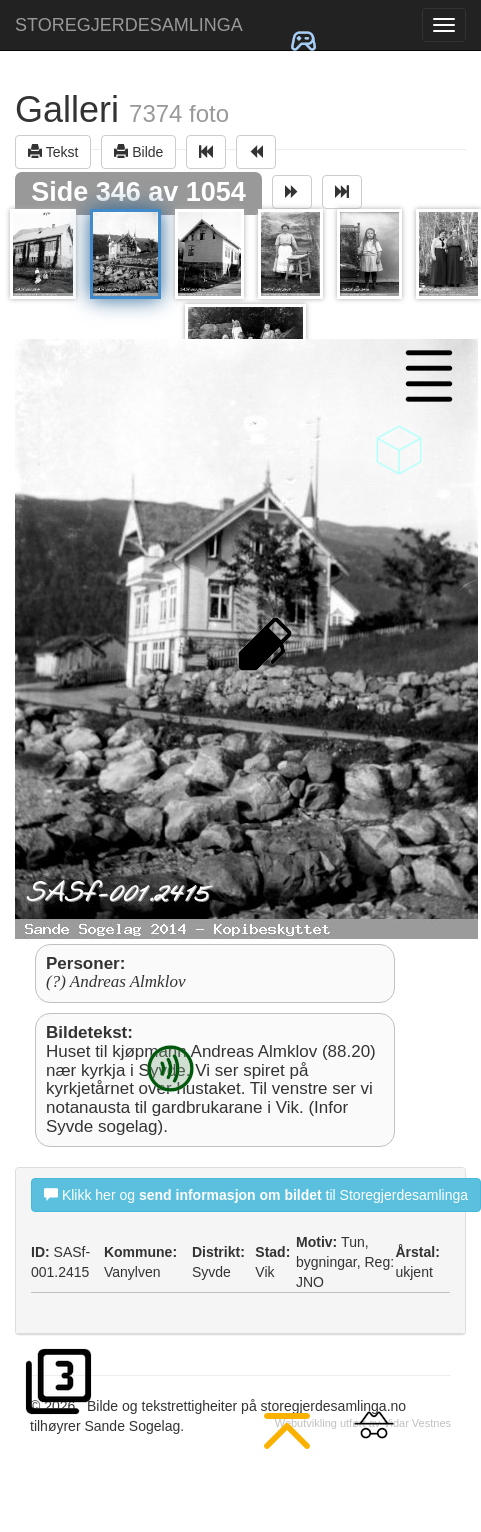 This screenshot has height=1532, width=481. Describe the element at coordinates (58, 1381) in the screenshot. I see `view the third item in a layered stack` at that location.